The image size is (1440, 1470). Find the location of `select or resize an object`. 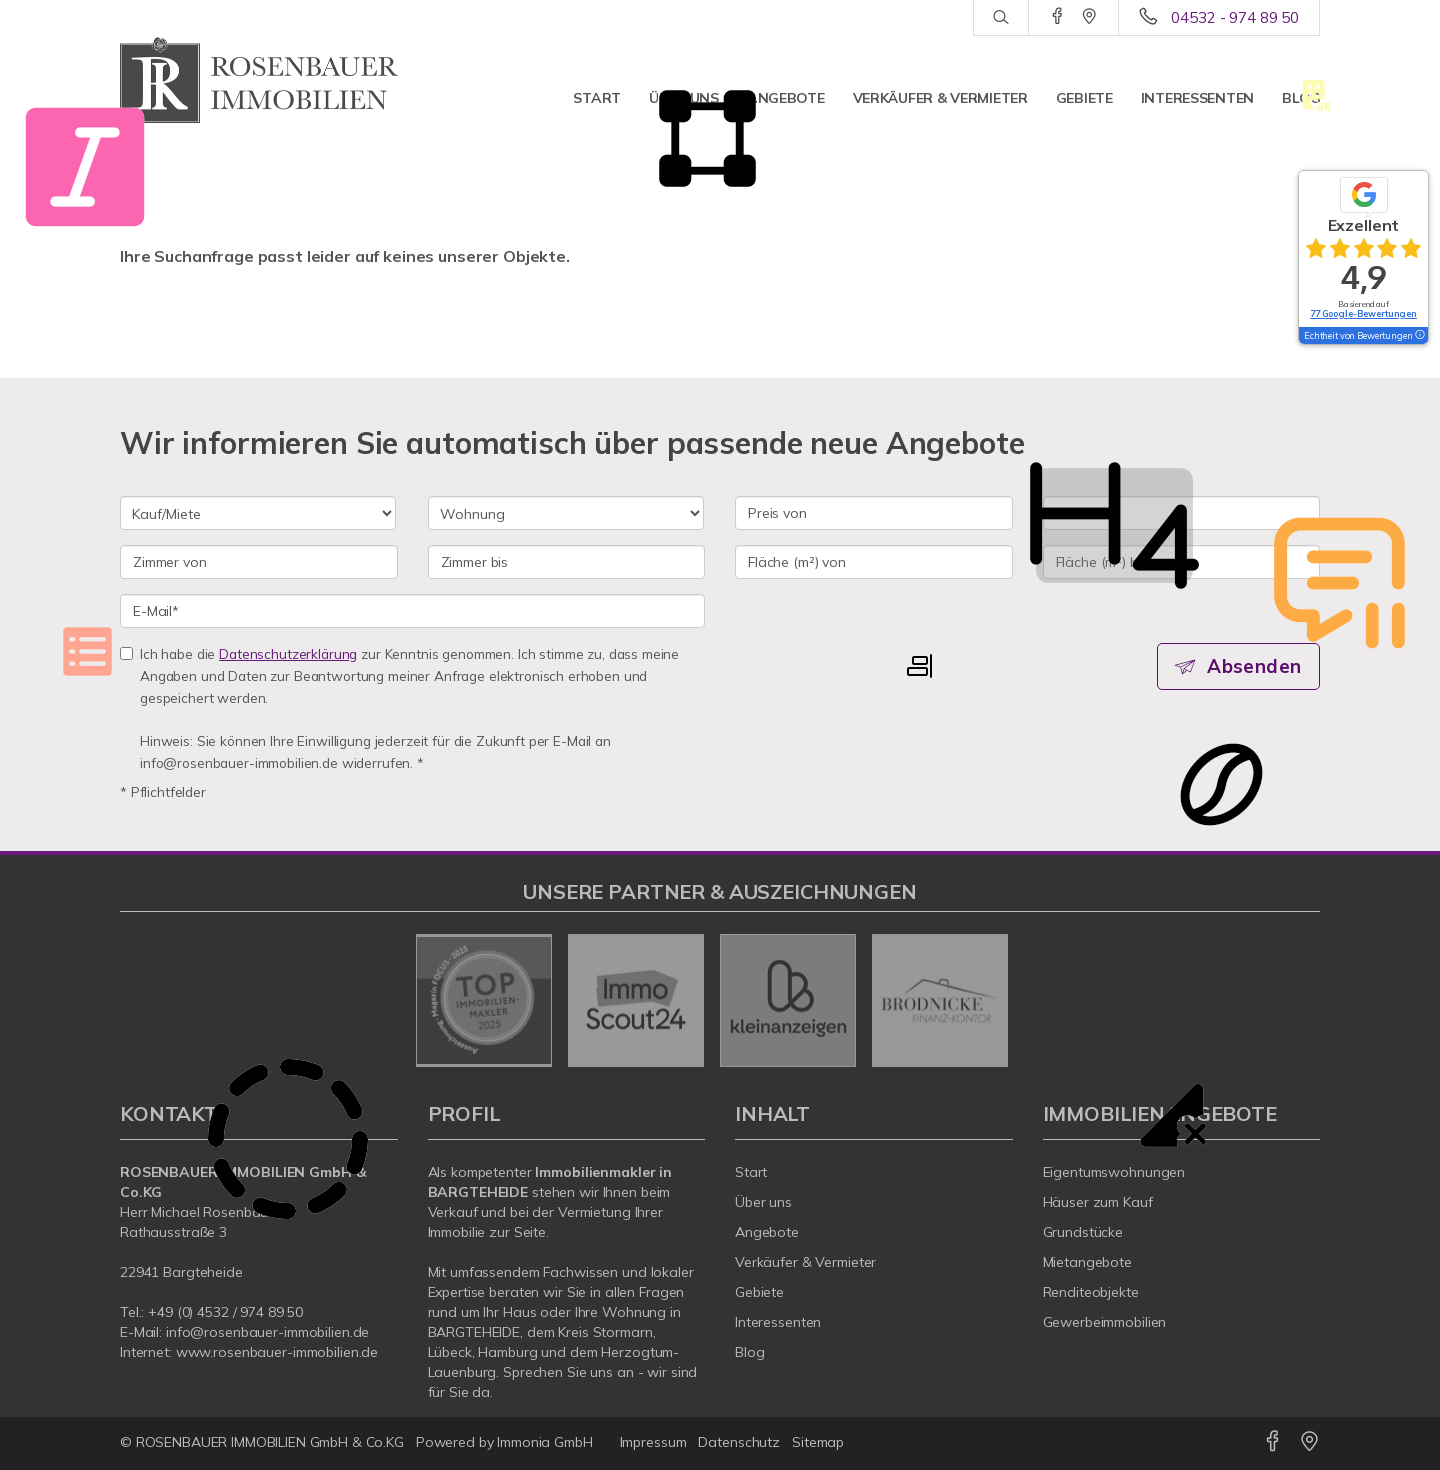

select or resize an object is located at coordinates (707, 138).